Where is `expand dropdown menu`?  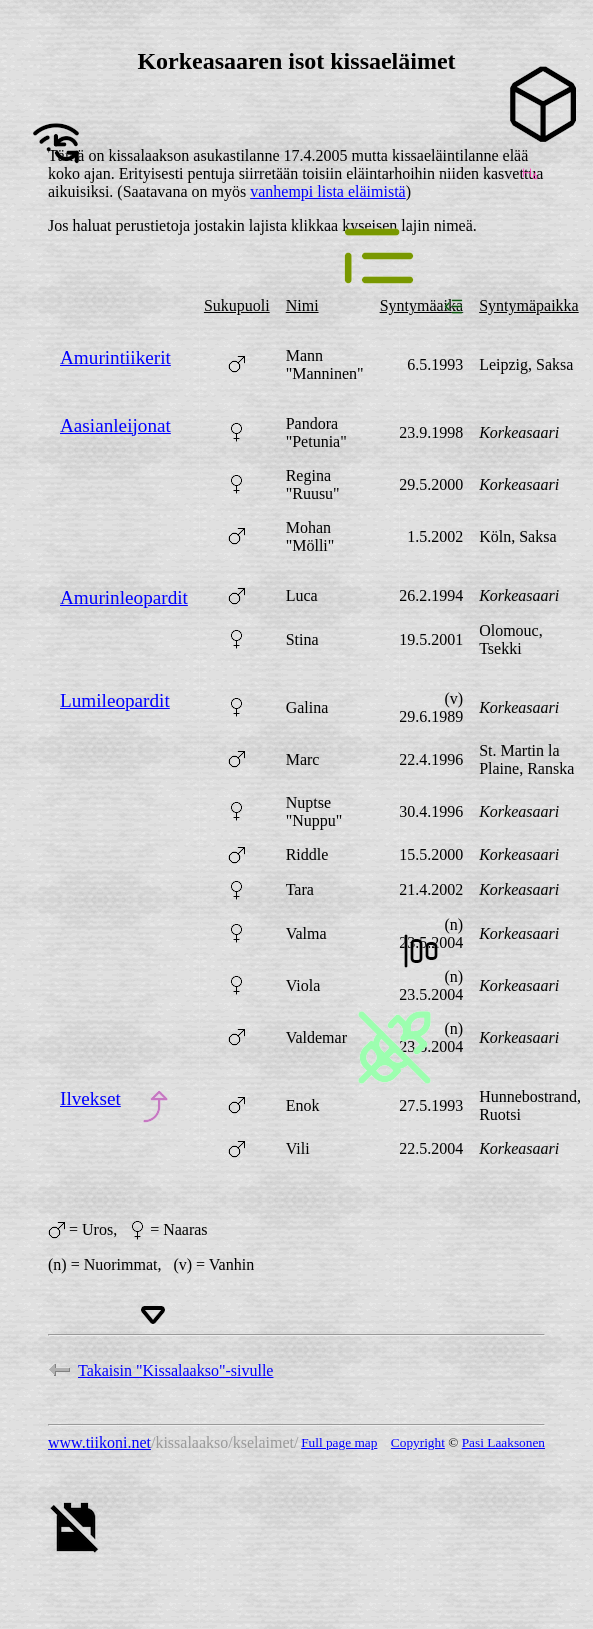 expand dropdown menu is located at coordinates (153, 1314).